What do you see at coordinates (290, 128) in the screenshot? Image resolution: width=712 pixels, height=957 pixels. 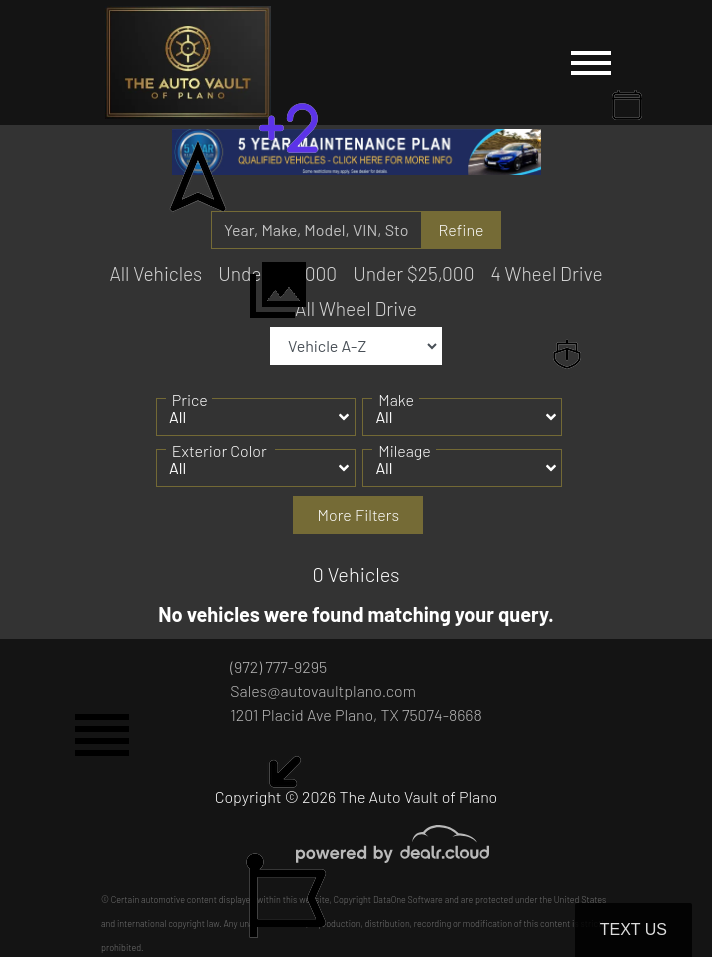 I see `increase exposure by 2 stops` at bounding box center [290, 128].